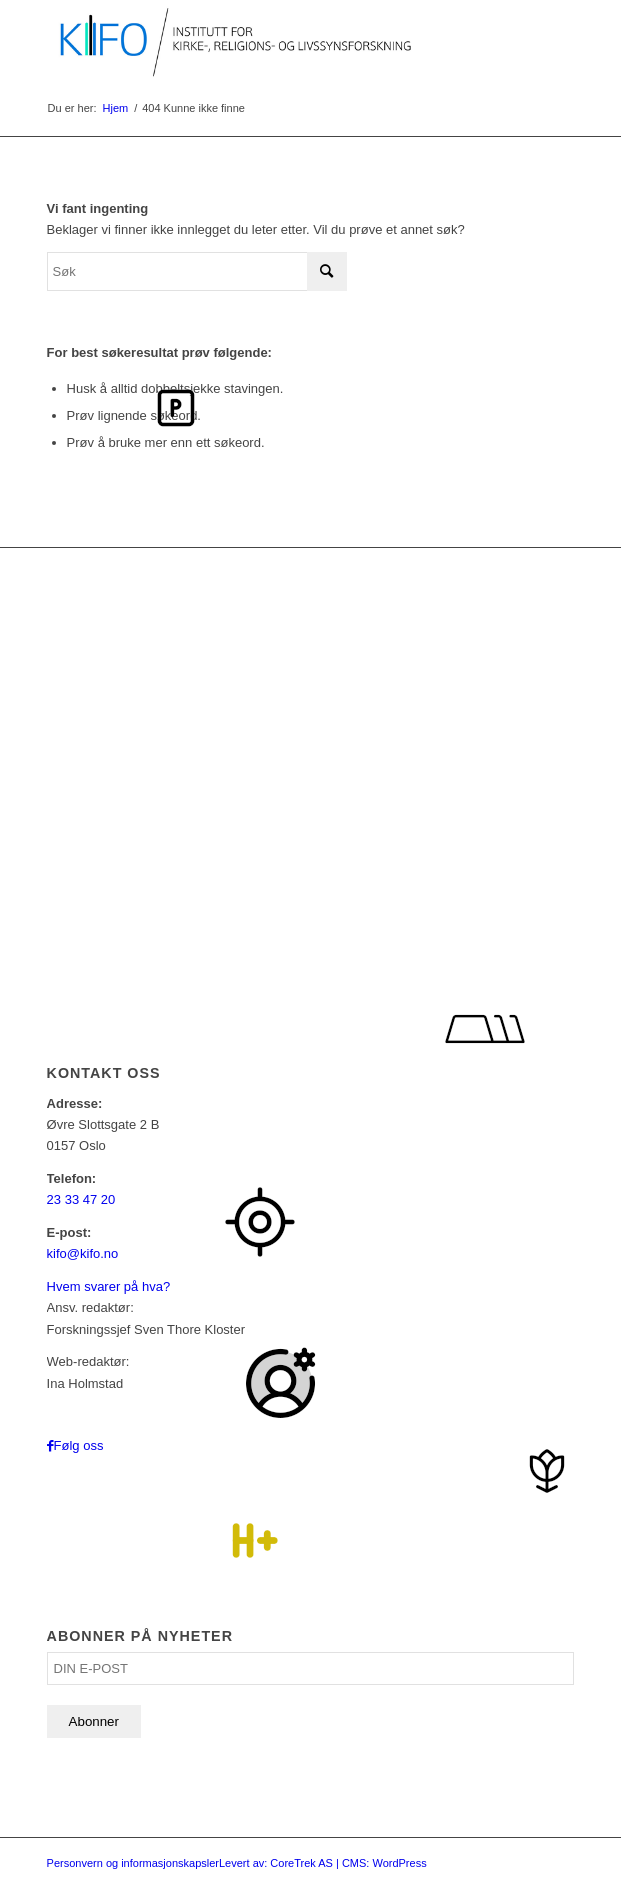  I want to click on indicates H+ (HSPA+) mobile network connection, so click(253, 1540).